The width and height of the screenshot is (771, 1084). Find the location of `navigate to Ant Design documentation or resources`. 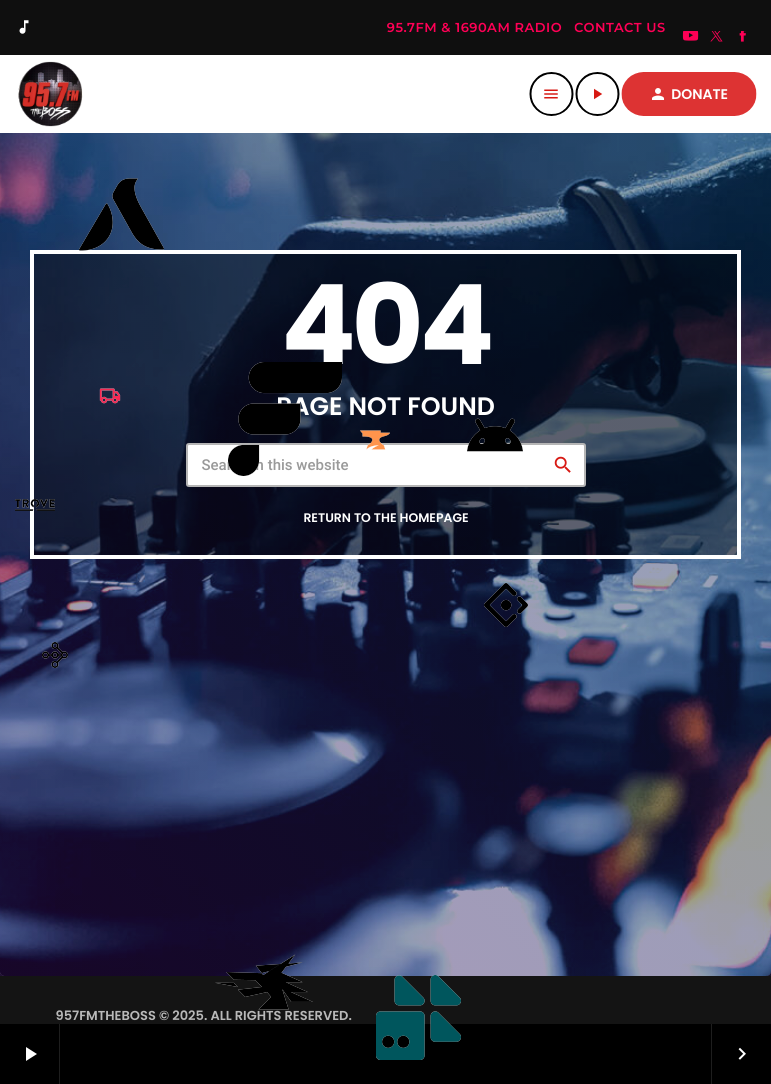

navigate to Ant Design documentation or resources is located at coordinates (506, 605).